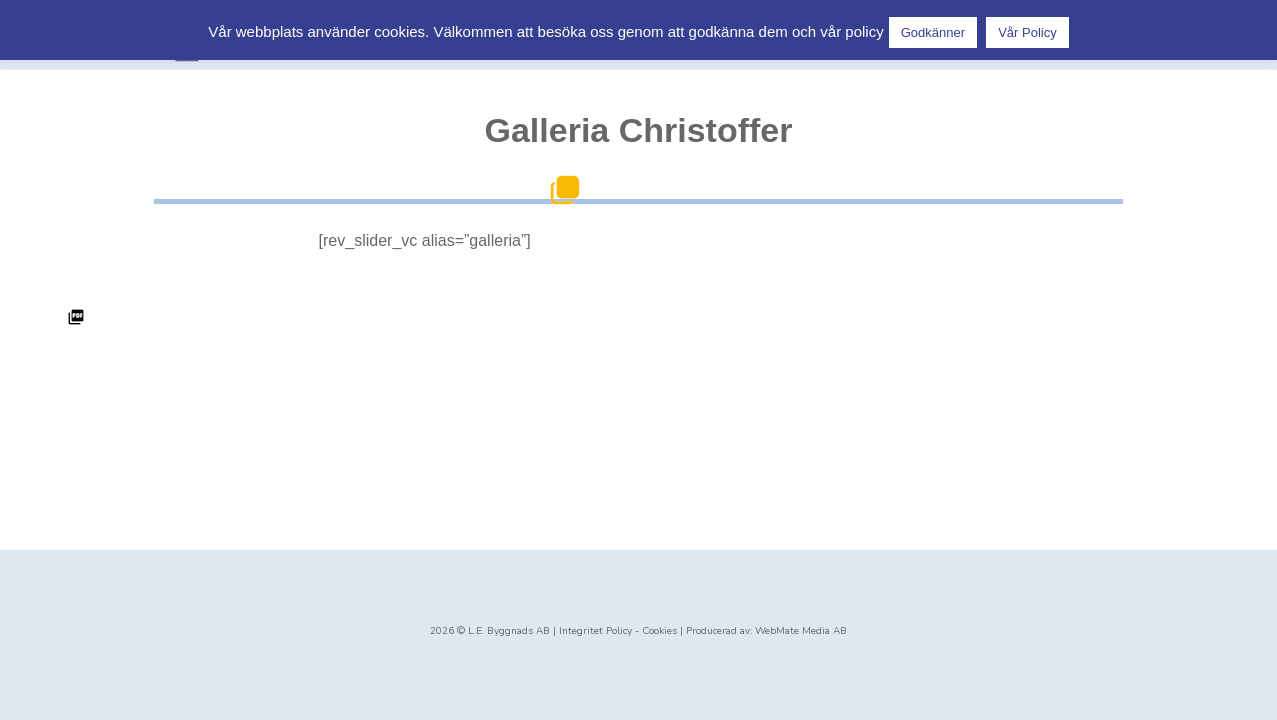  I want to click on save or export as PDF, so click(76, 317).